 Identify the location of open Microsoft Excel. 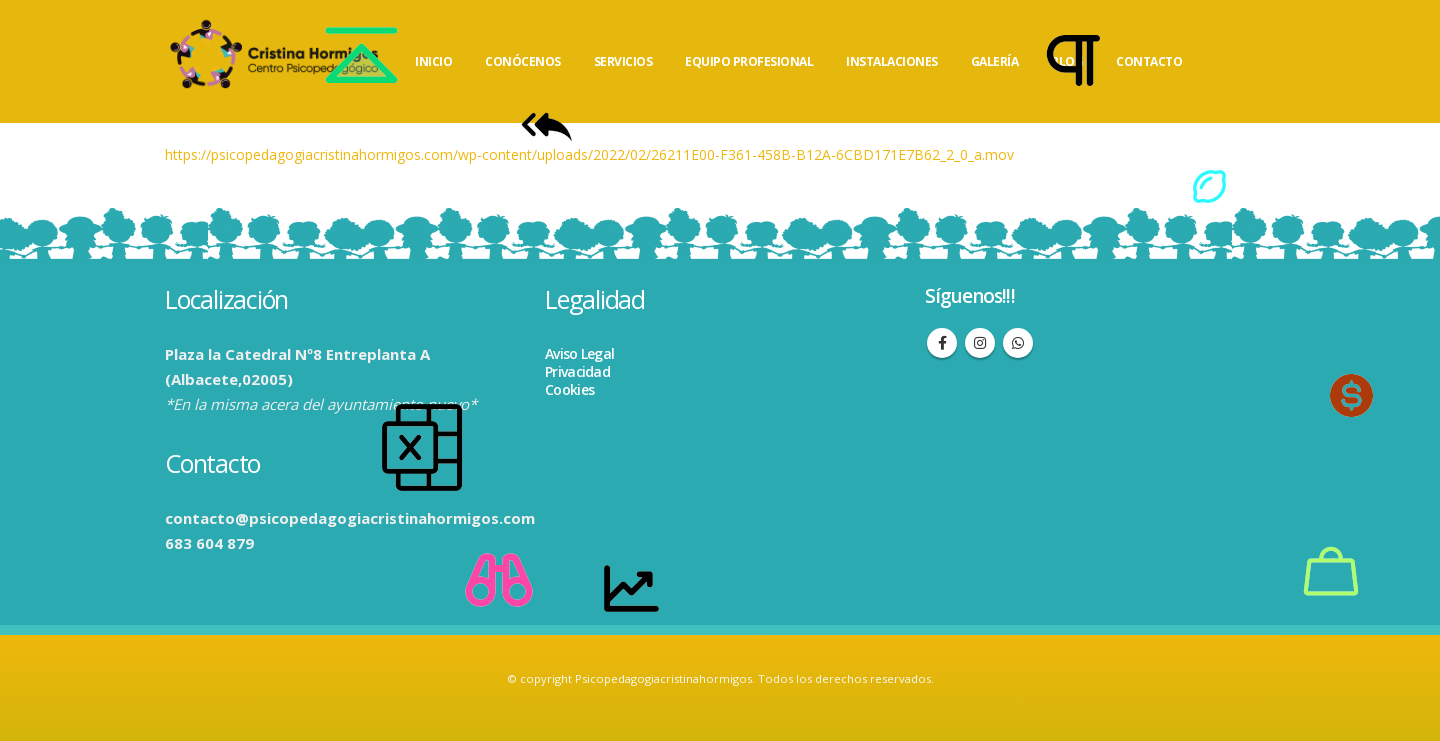
(425, 447).